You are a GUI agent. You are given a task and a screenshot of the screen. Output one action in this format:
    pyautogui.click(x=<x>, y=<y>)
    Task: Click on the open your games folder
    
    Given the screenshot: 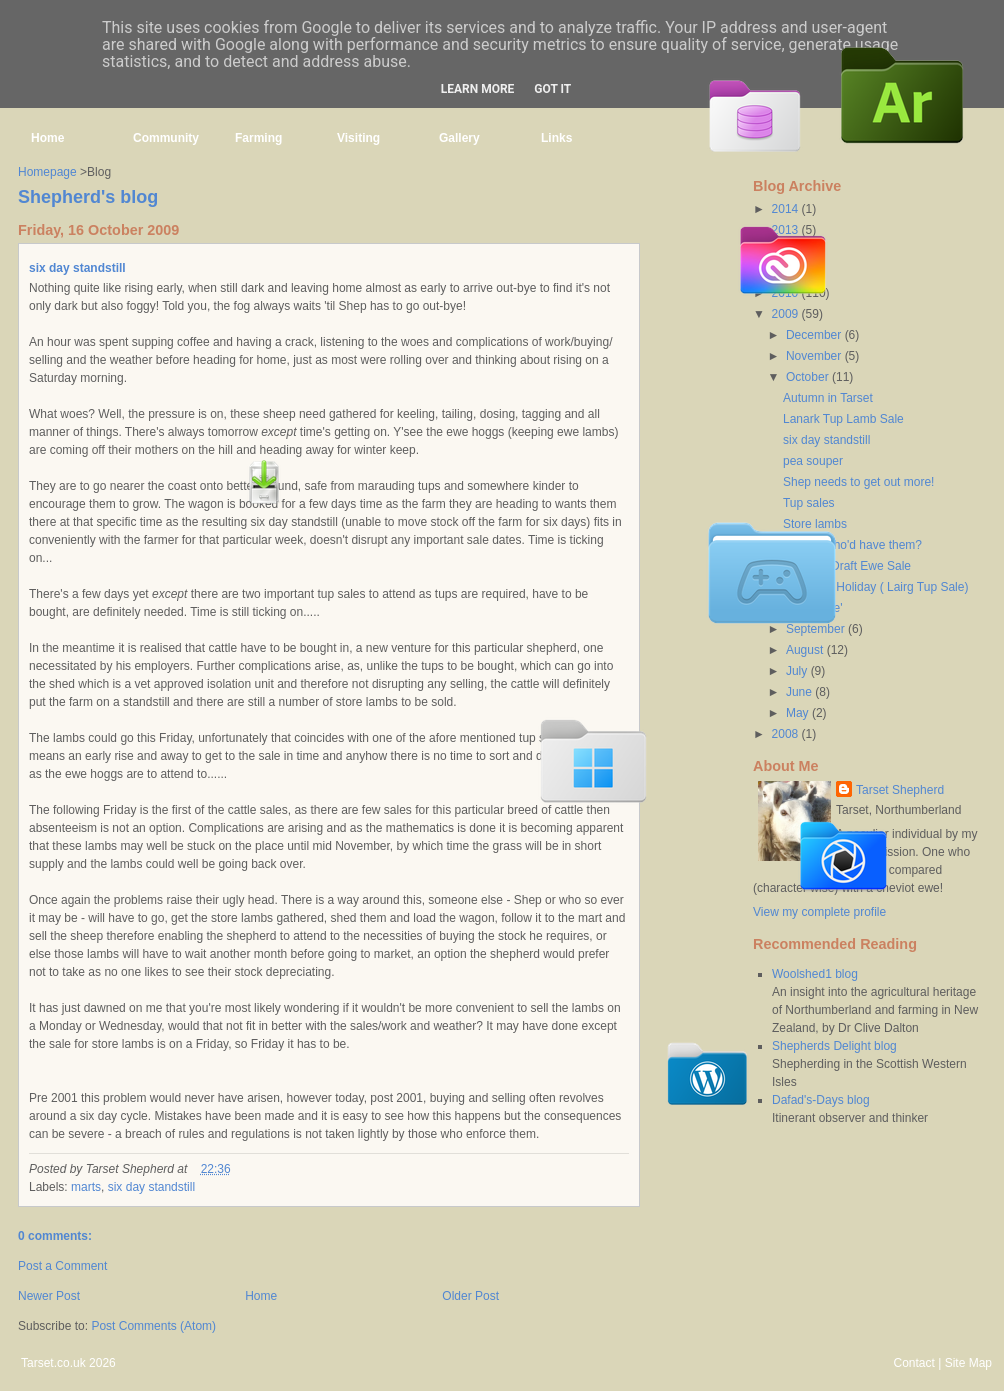 What is the action you would take?
    pyautogui.click(x=772, y=573)
    